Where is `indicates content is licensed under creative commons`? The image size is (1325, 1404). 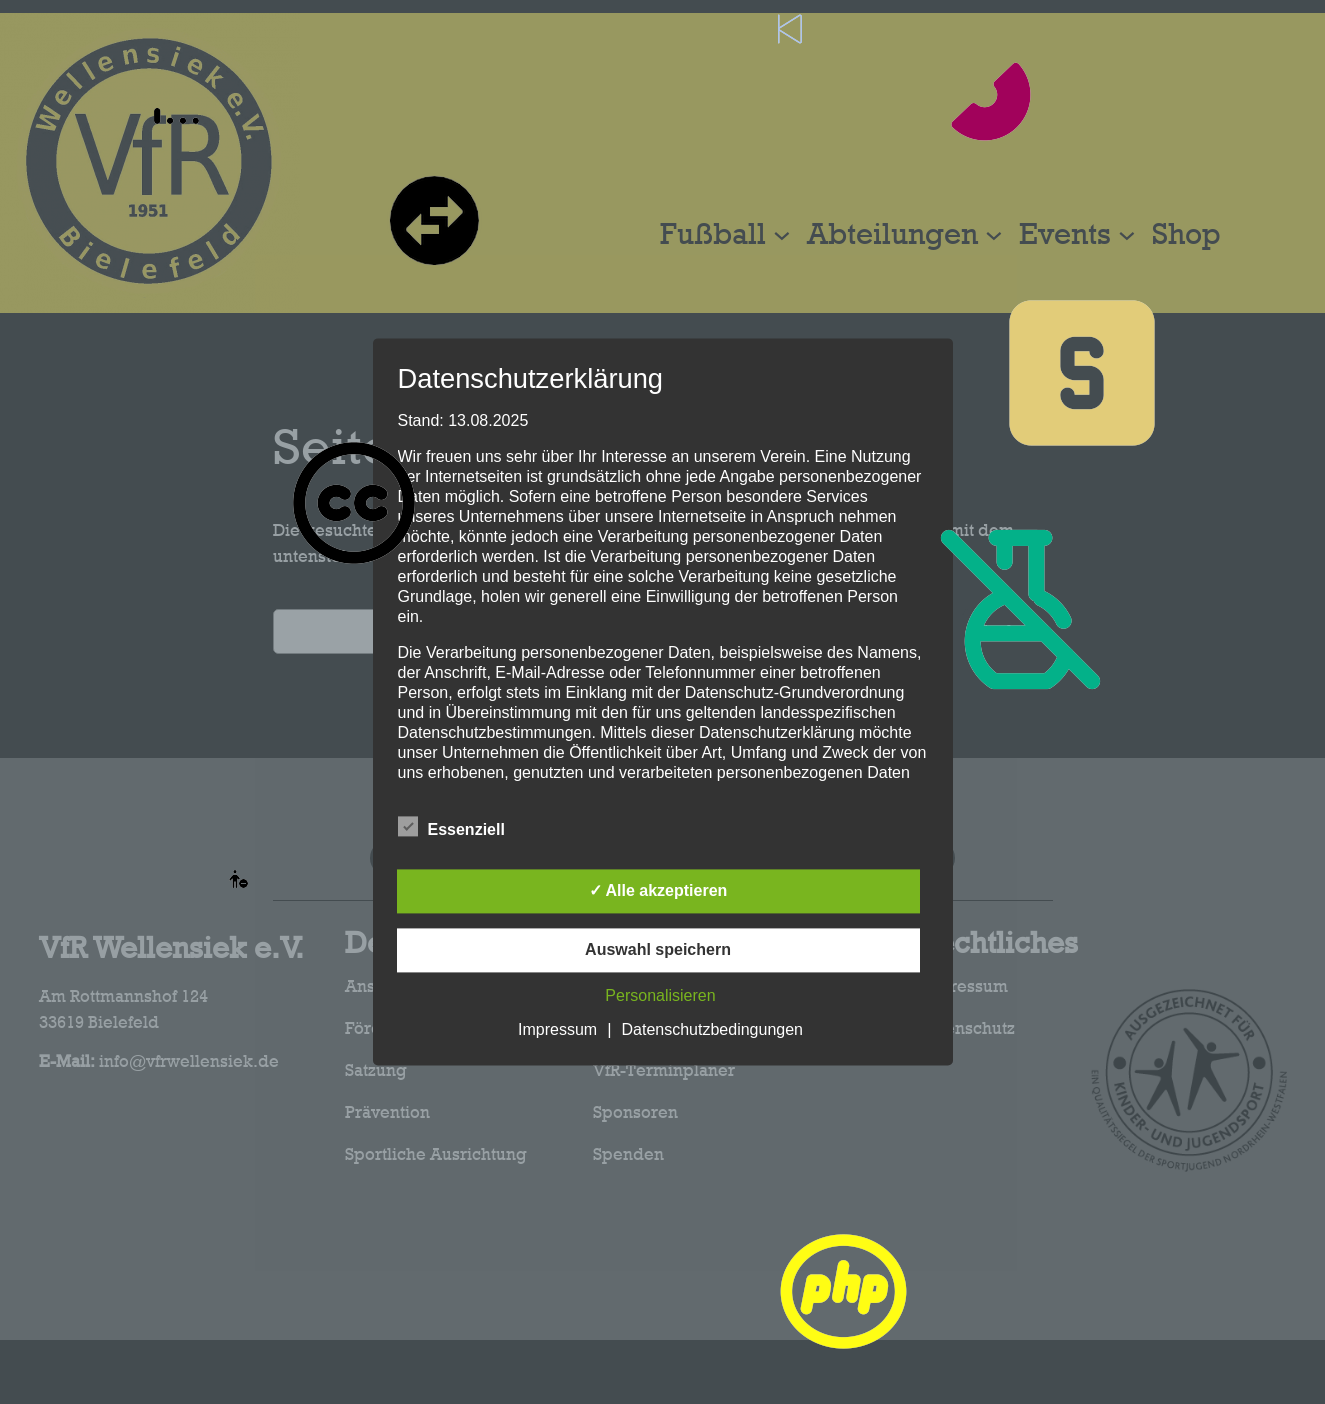
indicates content is licensed under creative commons is located at coordinates (354, 503).